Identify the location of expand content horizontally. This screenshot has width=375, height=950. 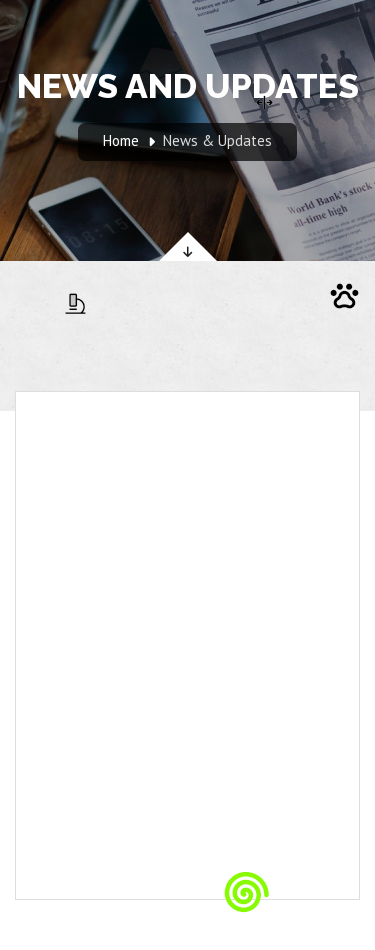
(264, 102).